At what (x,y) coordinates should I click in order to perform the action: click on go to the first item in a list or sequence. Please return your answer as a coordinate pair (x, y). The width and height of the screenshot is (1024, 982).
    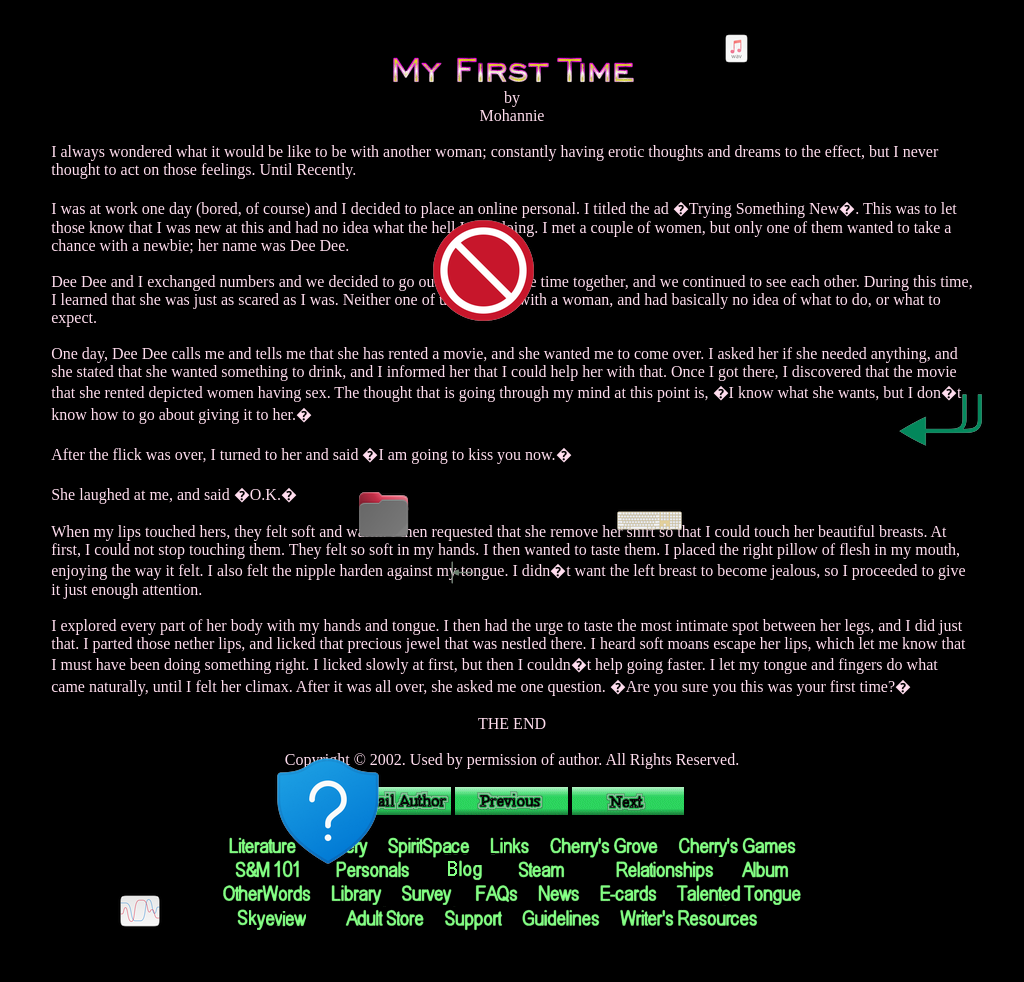
    Looking at the image, I should click on (462, 572).